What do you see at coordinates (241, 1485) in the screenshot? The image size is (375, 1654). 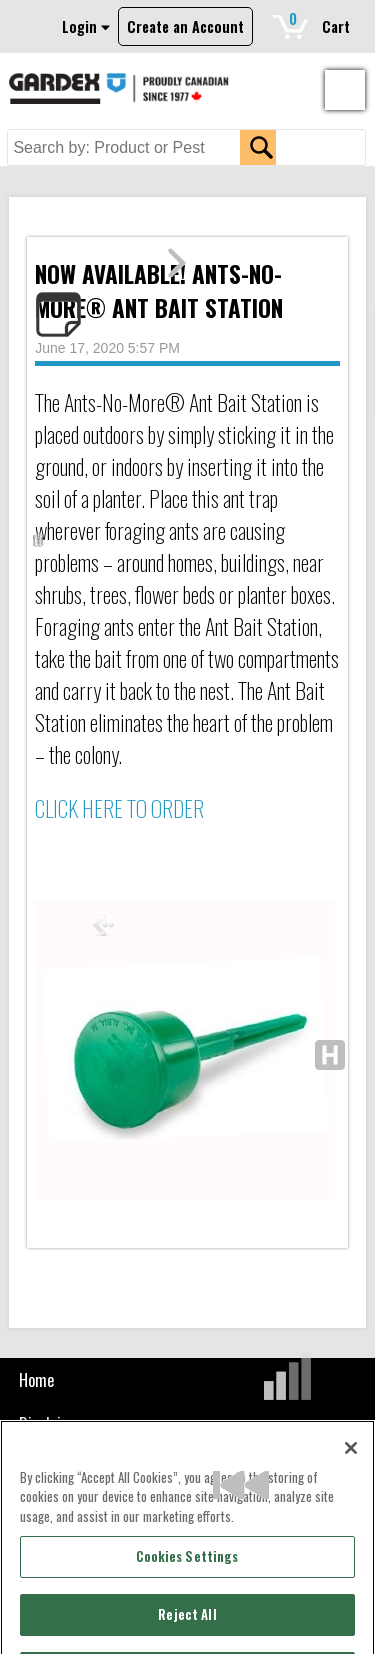 I see `skip to the previous track` at bounding box center [241, 1485].